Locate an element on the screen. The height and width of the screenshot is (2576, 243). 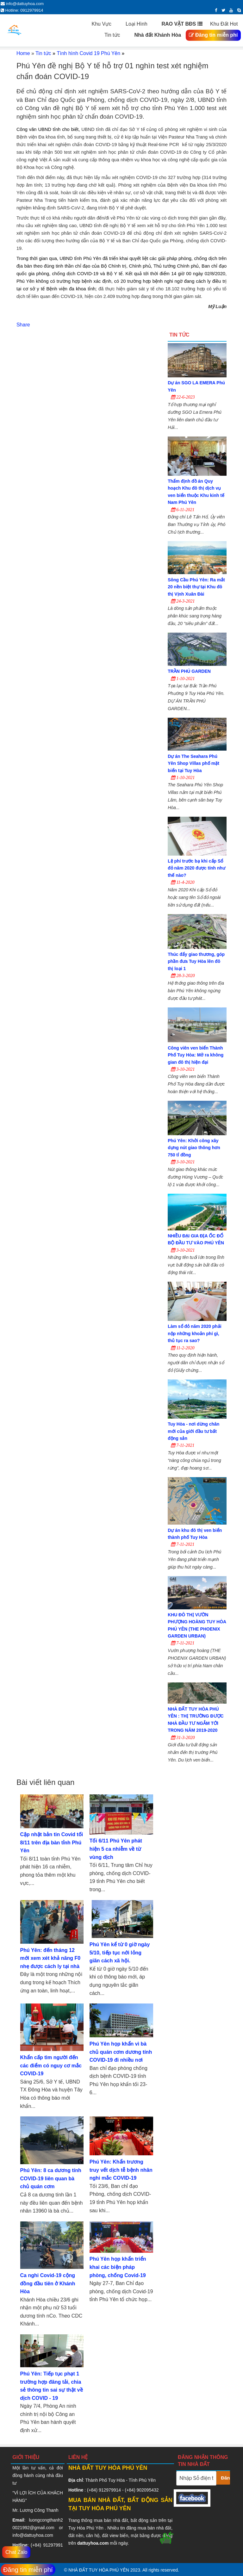
add an emoji or reaction to a message is located at coordinates (210, 642).